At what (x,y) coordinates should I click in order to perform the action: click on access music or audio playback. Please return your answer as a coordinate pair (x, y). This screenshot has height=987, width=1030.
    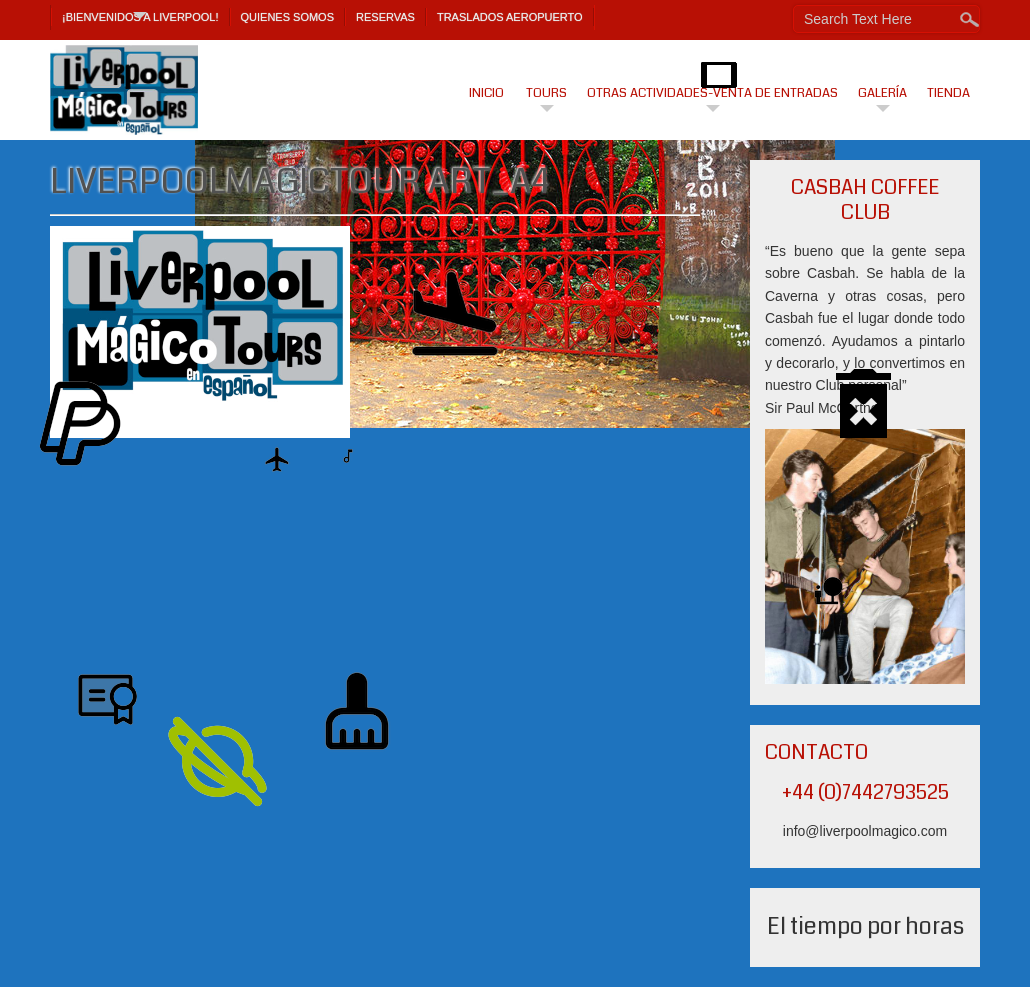
    Looking at the image, I should click on (348, 456).